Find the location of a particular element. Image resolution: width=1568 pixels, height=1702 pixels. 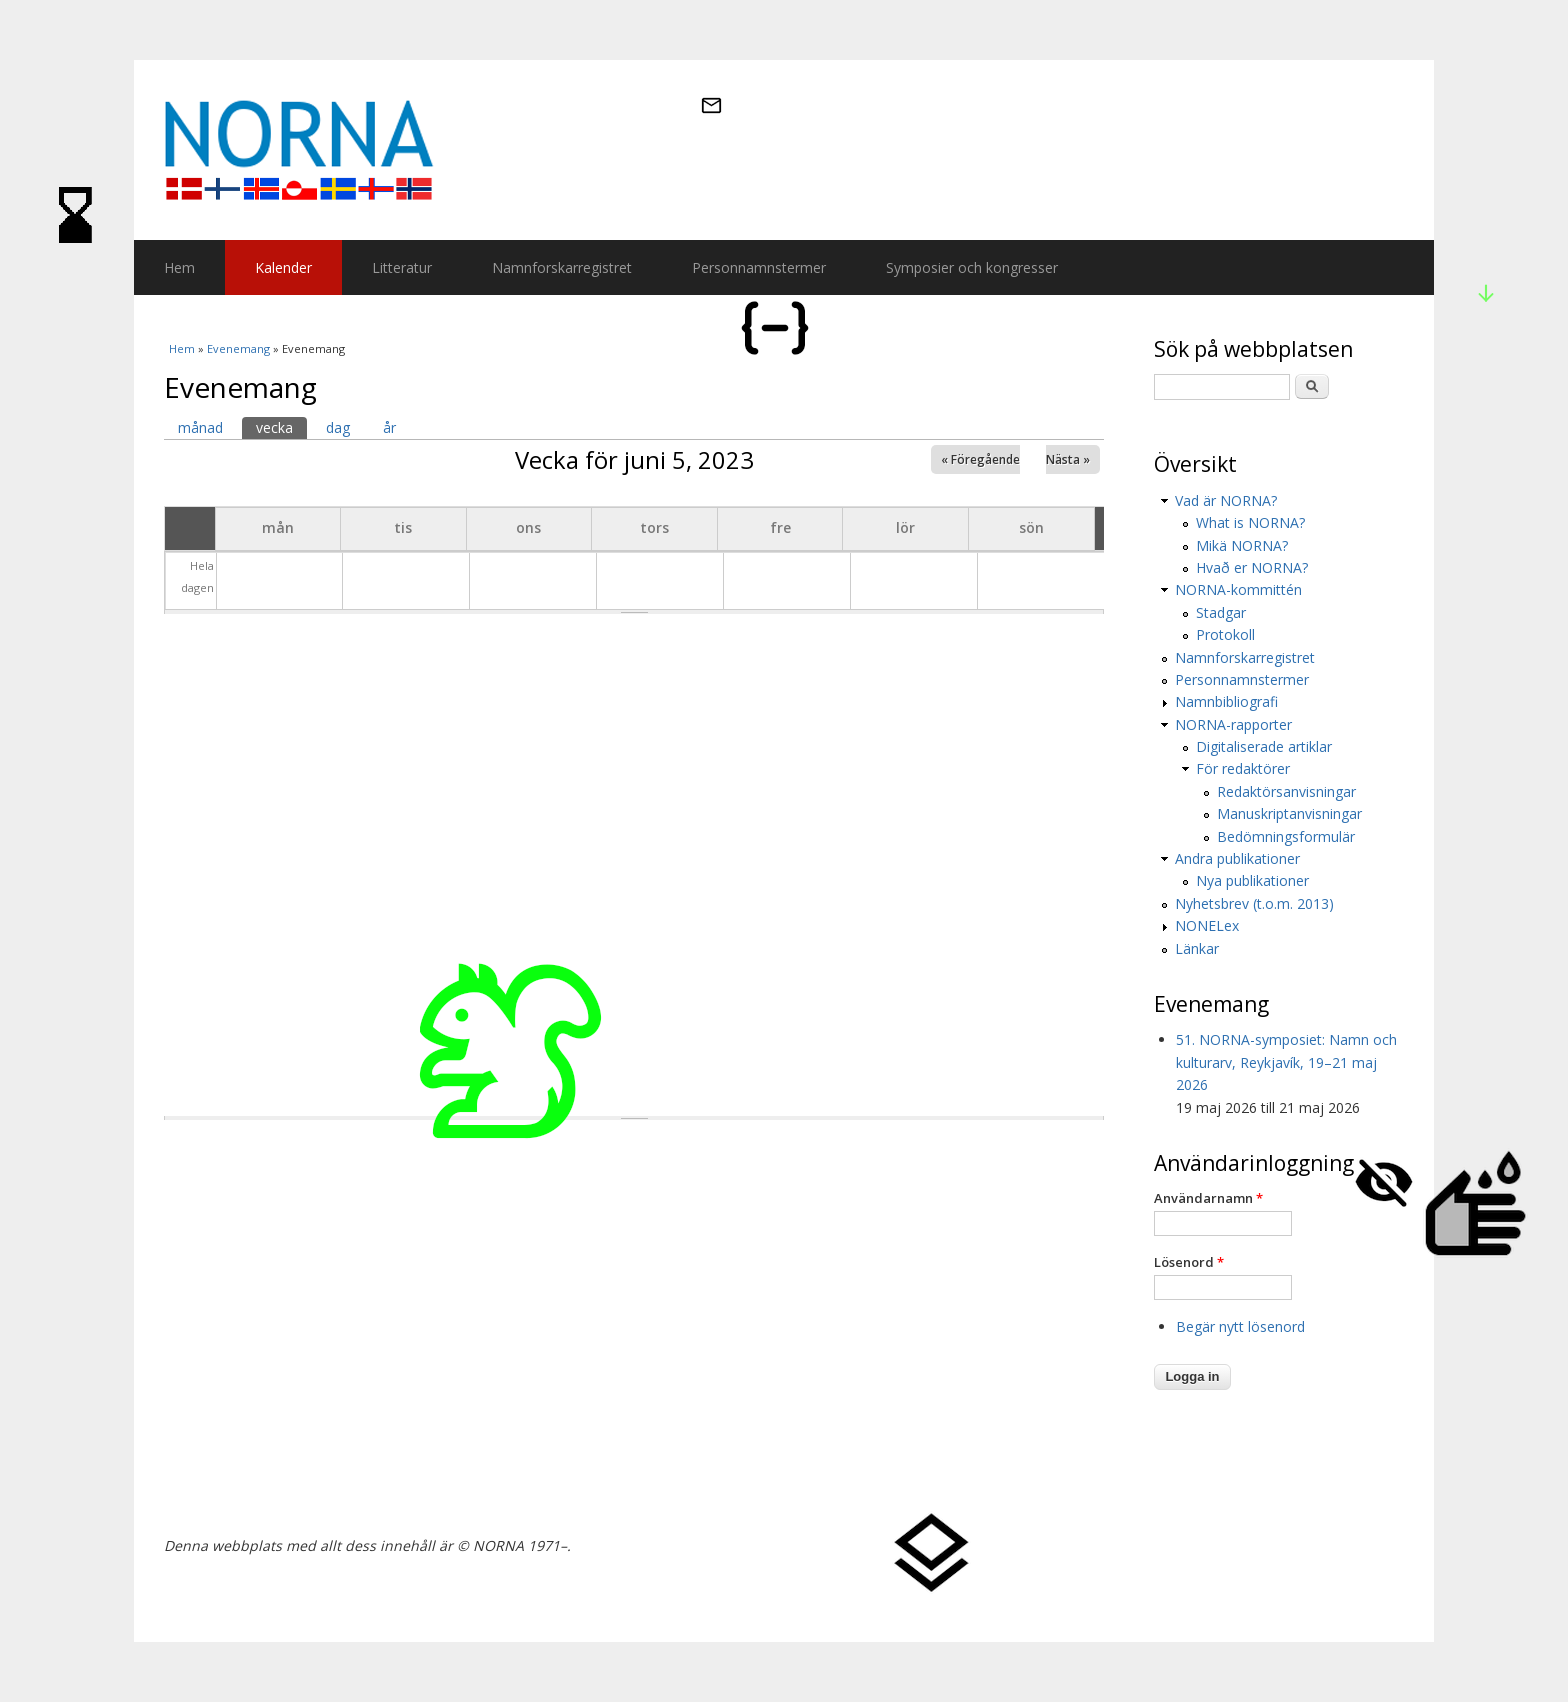

toggle map layers on or off is located at coordinates (931, 1554).